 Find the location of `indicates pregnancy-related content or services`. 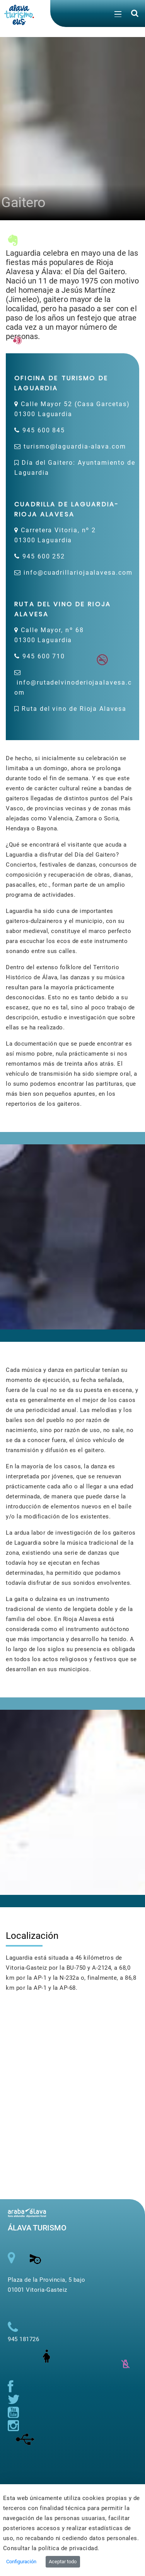

indicates pregnancy-related content or services is located at coordinates (47, 2356).